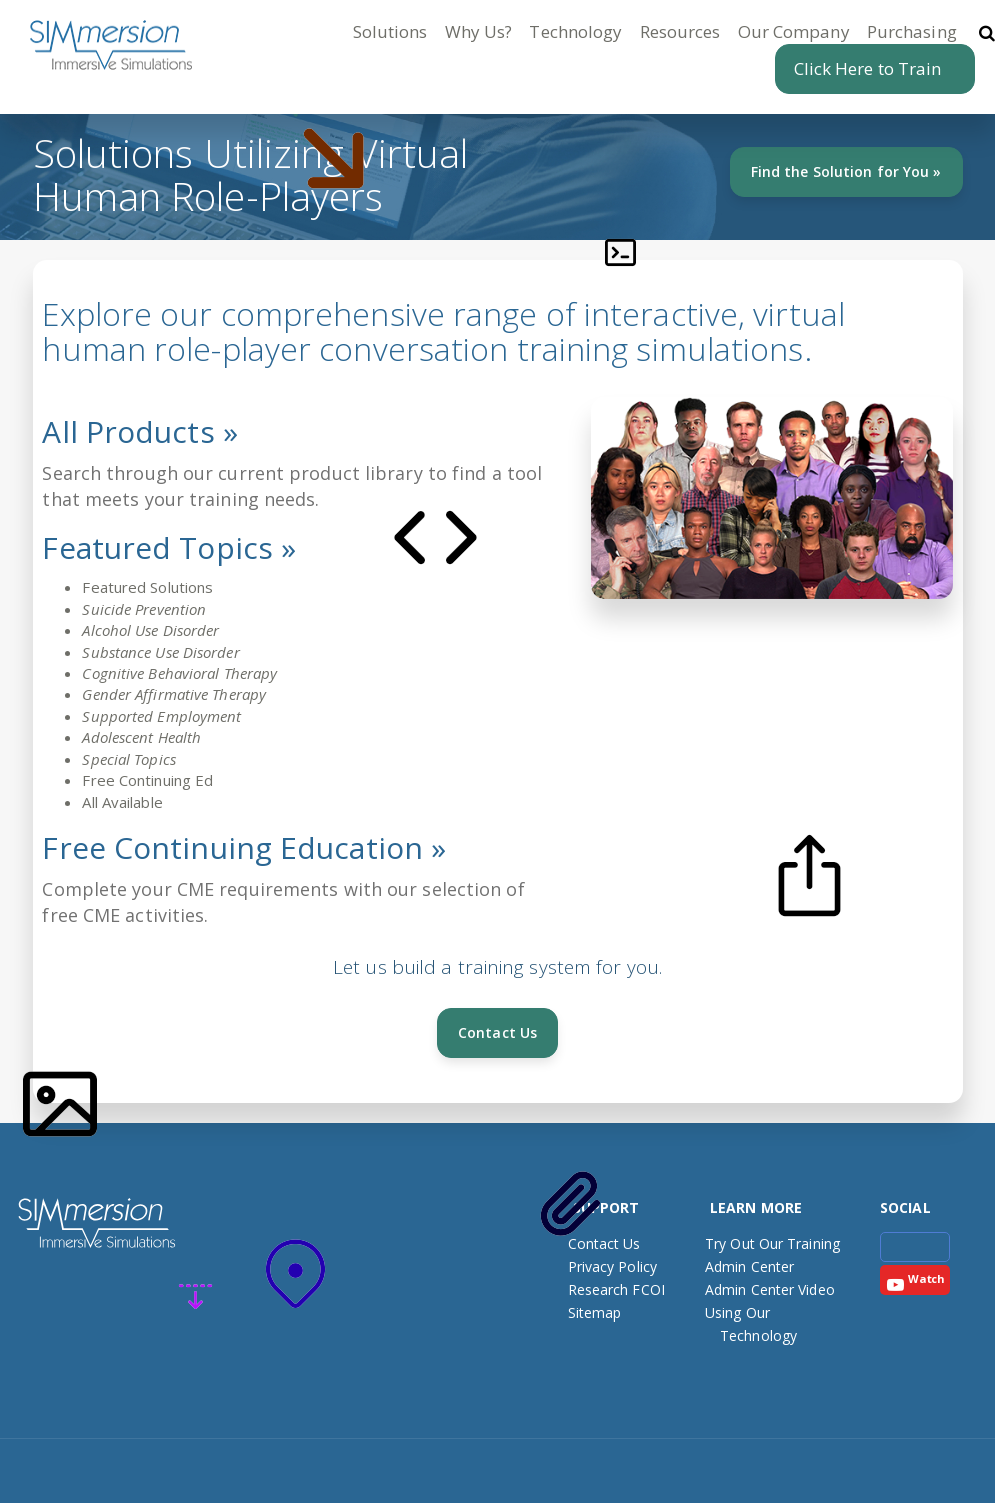 The image size is (995, 1503). Describe the element at coordinates (60, 1104) in the screenshot. I see `view or open an image file` at that location.